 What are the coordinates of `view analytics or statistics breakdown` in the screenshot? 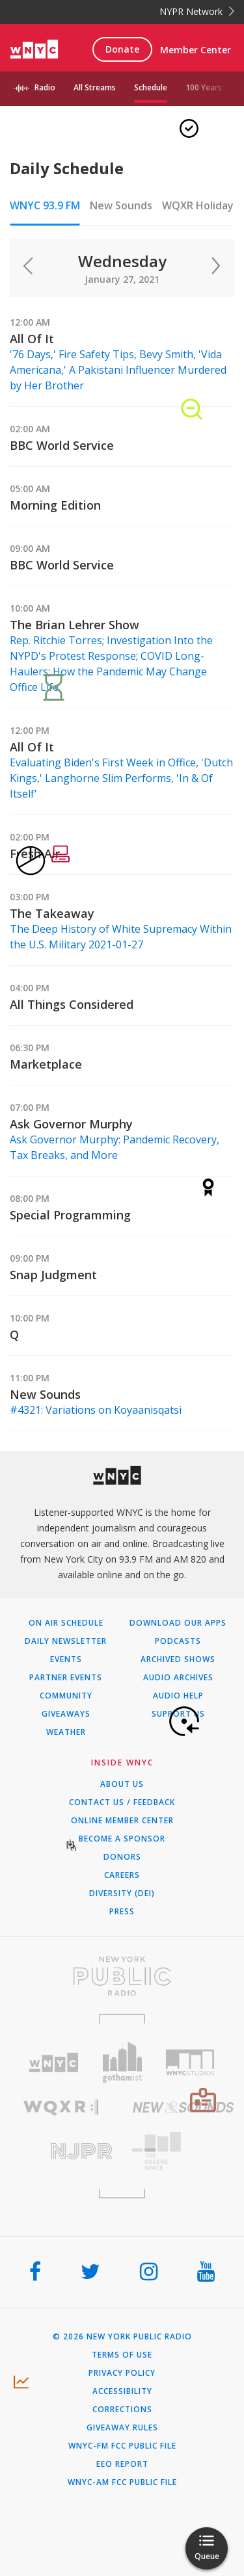 It's located at (31, 861).